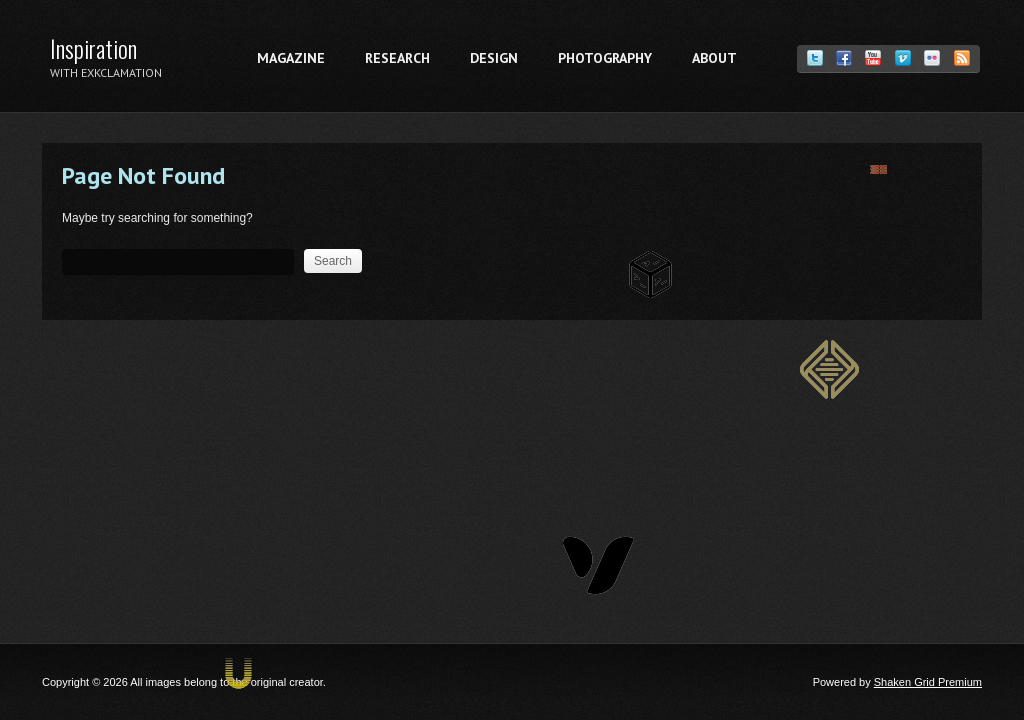 The height and width of the screenshot is (720, 1024). What do you see at coordinates (650, 274) in the screenshot?
I see `open distrobox container management application` at bounding box center [650, 274].